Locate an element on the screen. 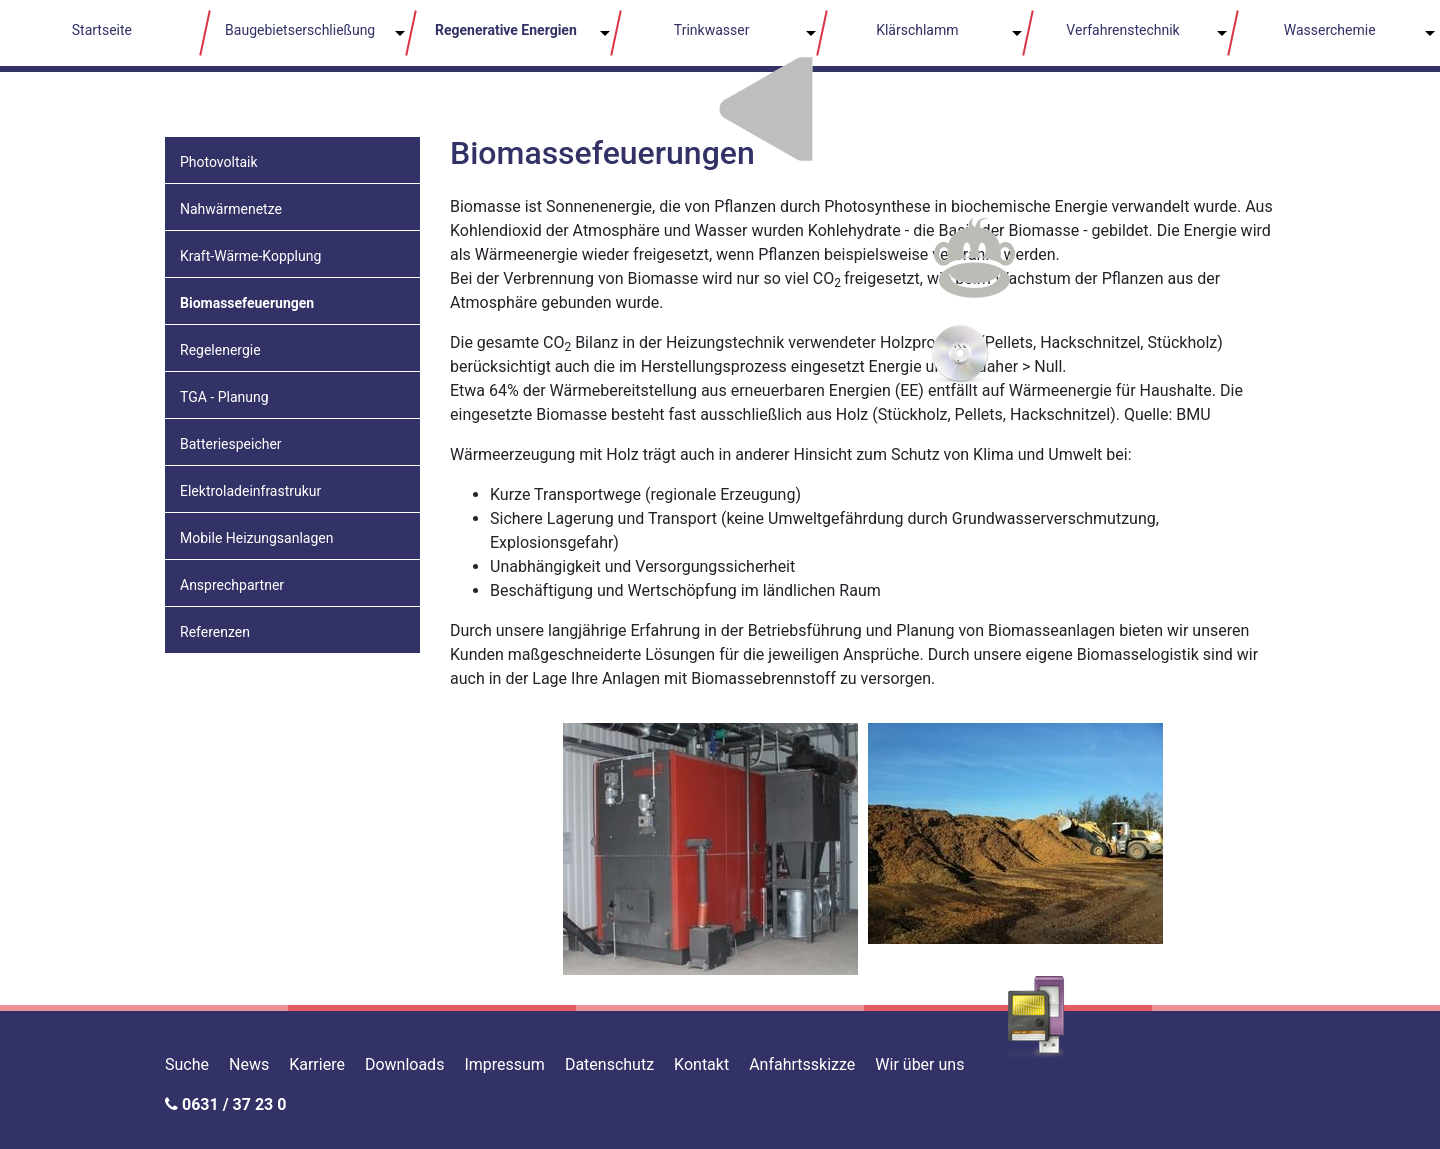 The height and width of the screenshot is (1149, 1440). play media in right-to-left interface is located at coordinates (771, 109).